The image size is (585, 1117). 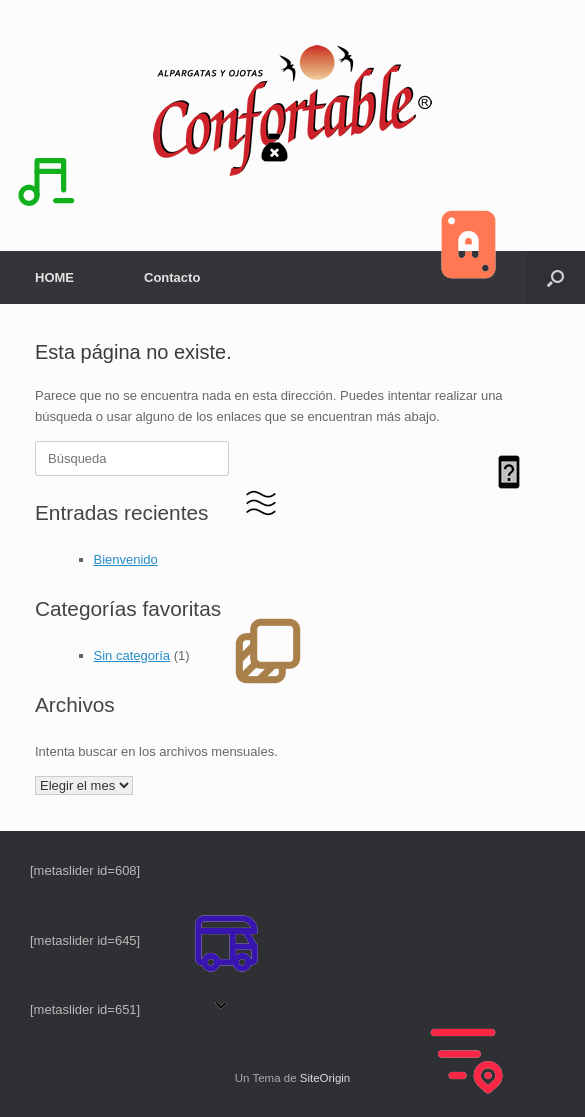 What do you see at coordinates (226, 943) in the screenshot?
I see `browse camper or RV rentals` at bounding box center [226, 943].